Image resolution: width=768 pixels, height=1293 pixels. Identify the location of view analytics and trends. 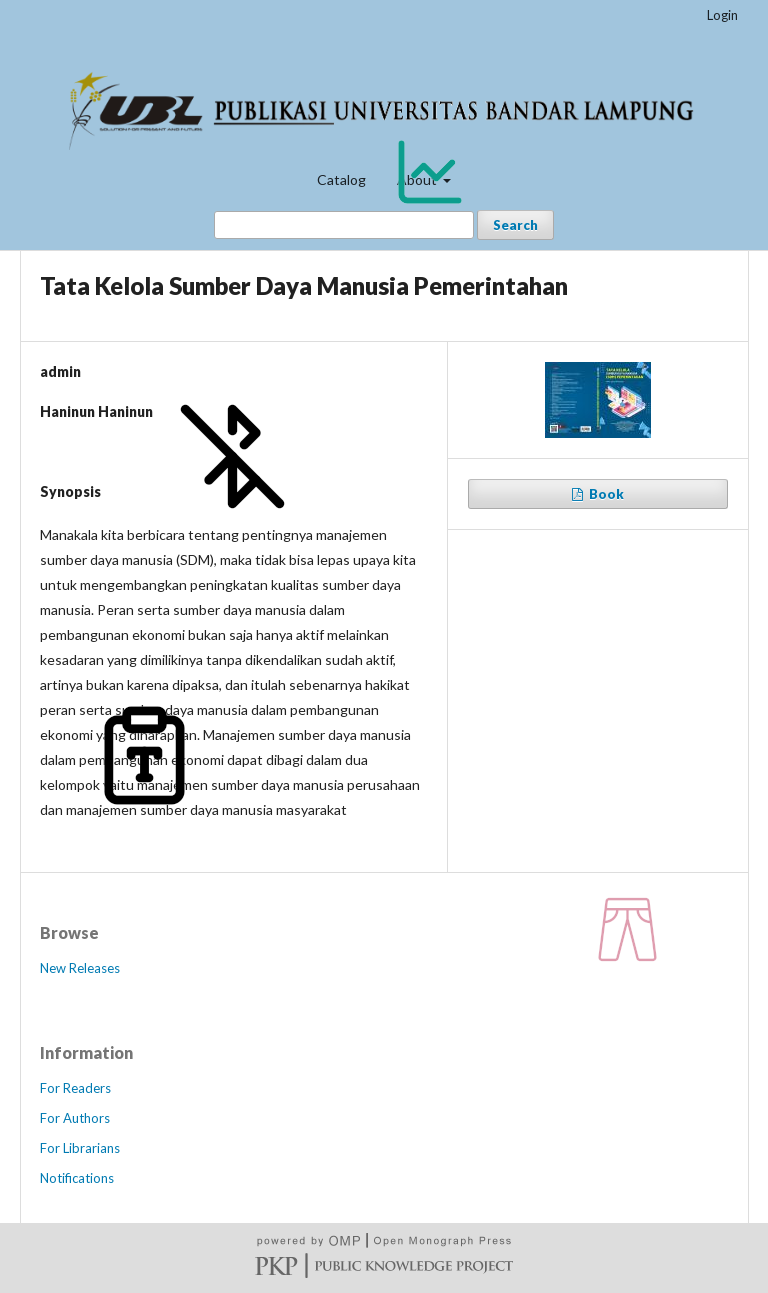
(430, 172).